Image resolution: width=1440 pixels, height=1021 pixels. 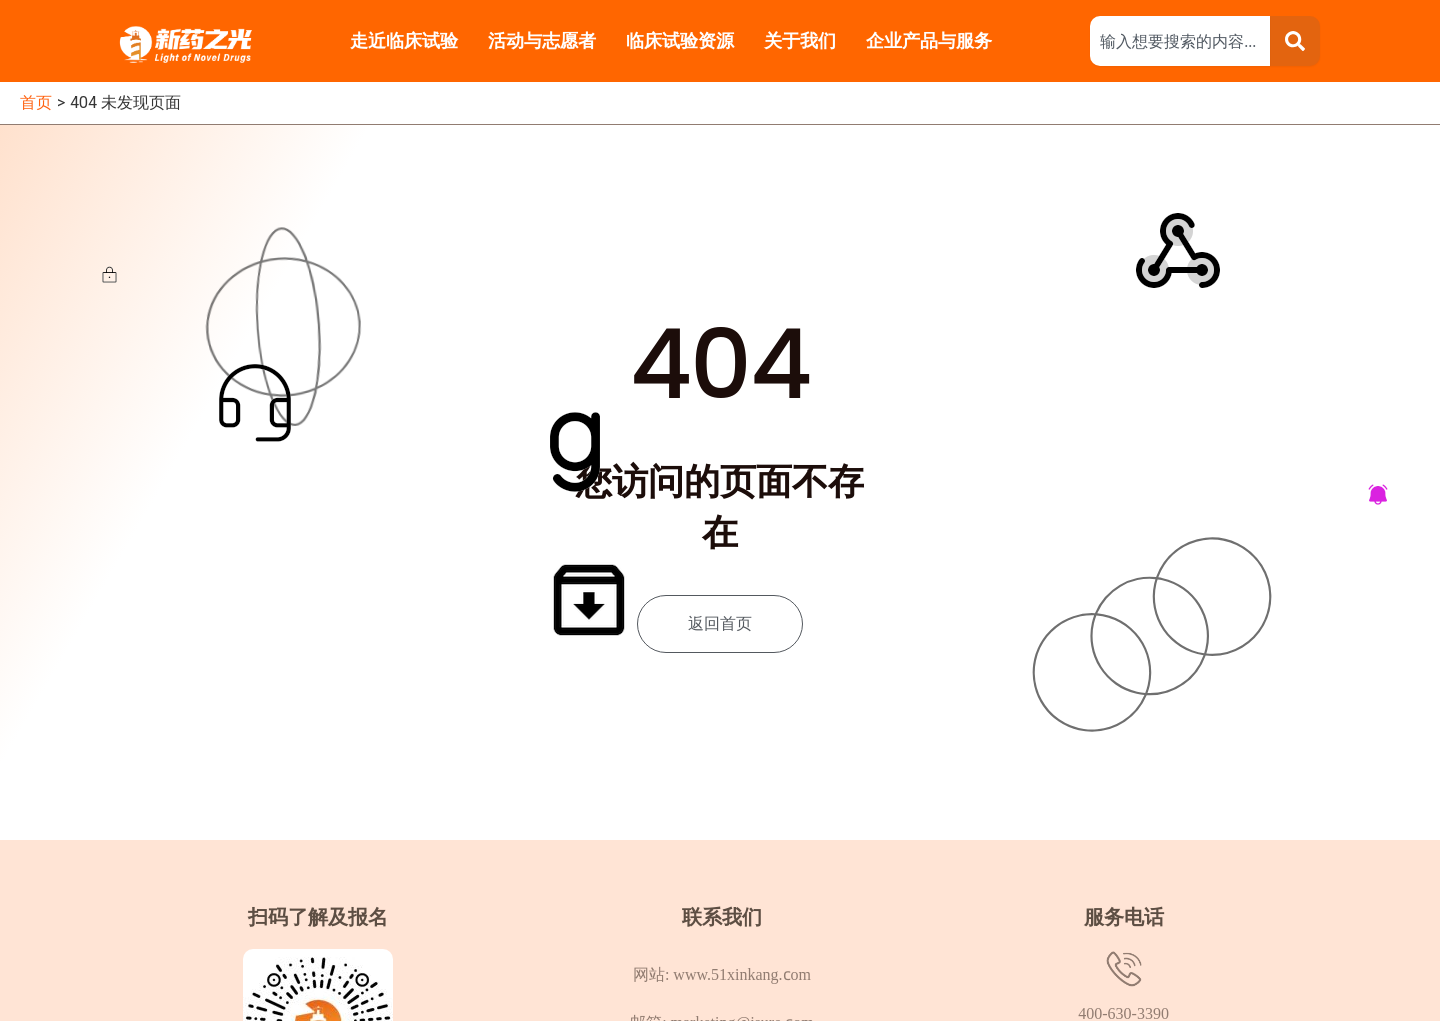 What do you see at coordinates (1178, 255) in the screenshot?
I see `configure webhook integrations` at bounding box center [1178, 255].